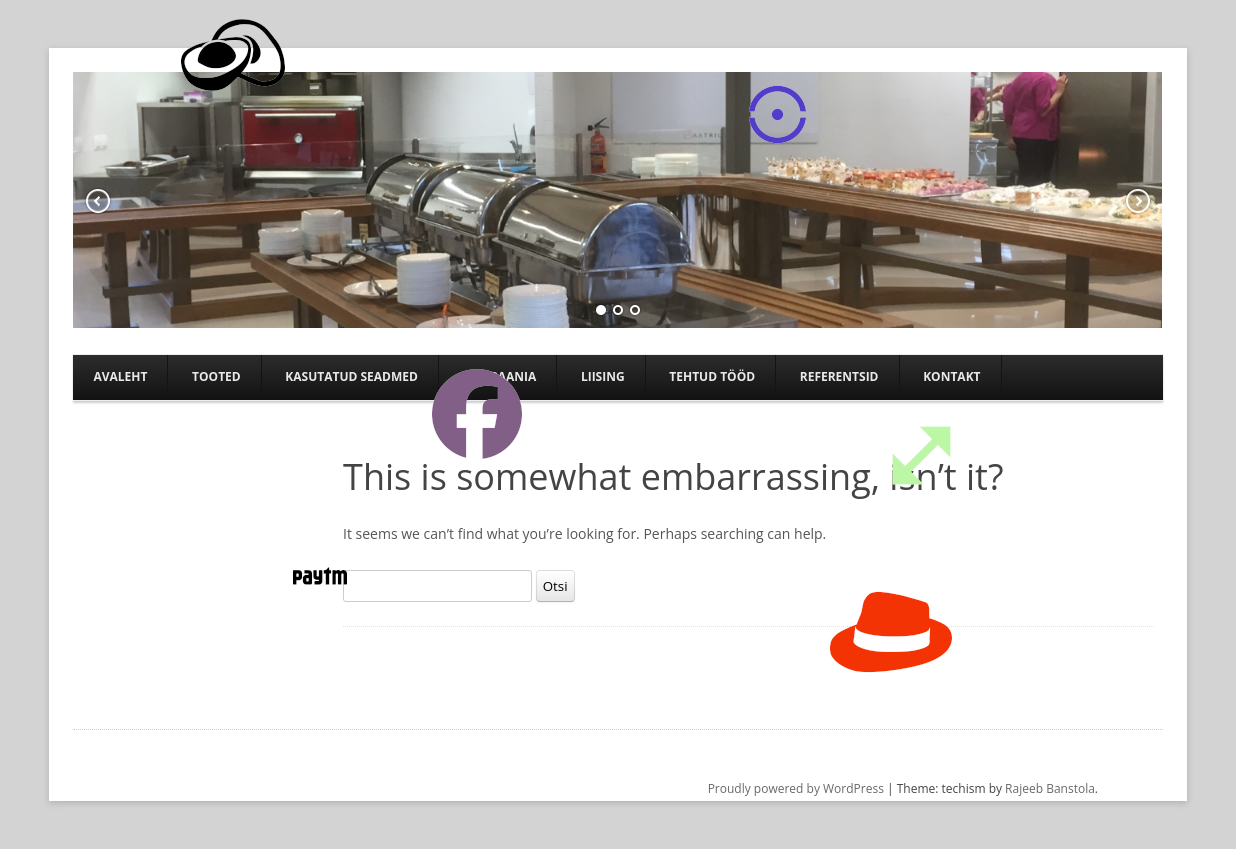 The width and height of the screenshot is (1236, 849). Describe the element at coordinates (477, 414) in the screenshot. I see `open the Facebook app` at that location.